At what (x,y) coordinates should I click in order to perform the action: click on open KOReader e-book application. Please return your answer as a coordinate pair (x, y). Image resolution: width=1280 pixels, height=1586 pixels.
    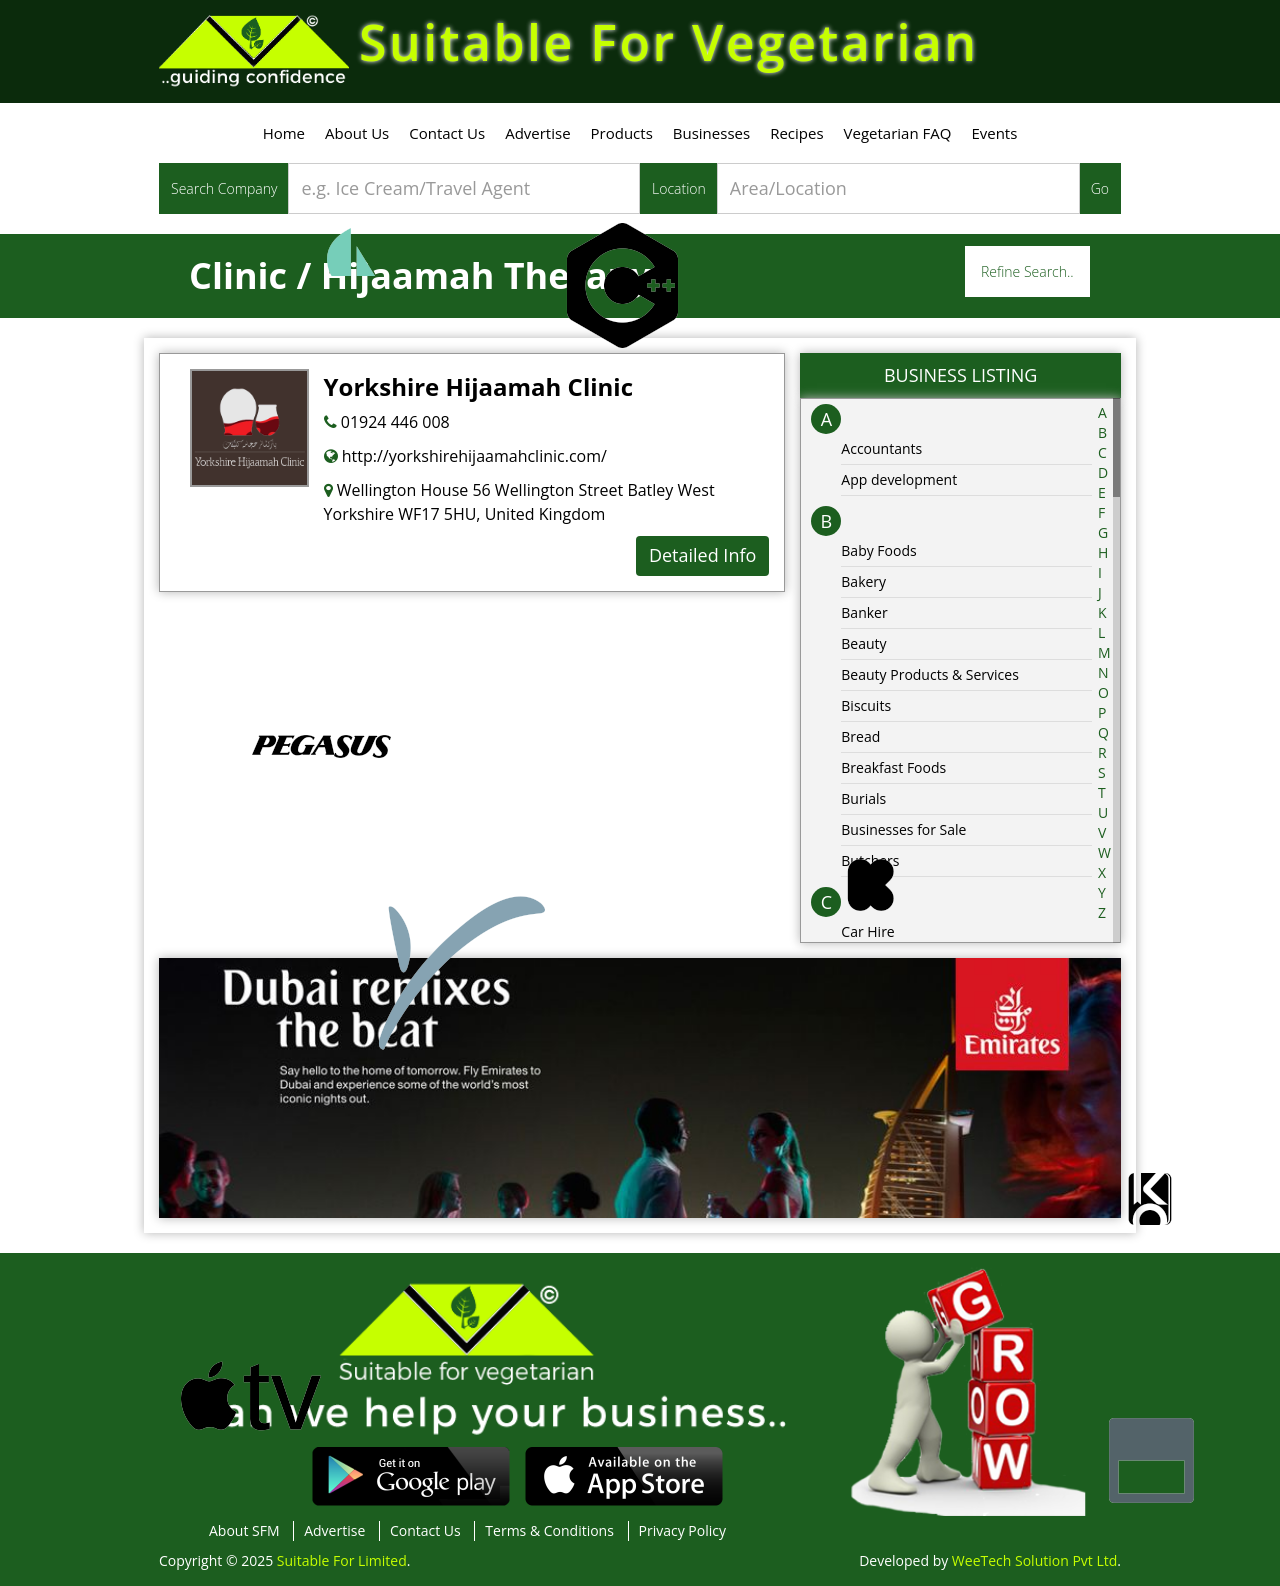
    Looking at the image, I should click on (1150, 1199).